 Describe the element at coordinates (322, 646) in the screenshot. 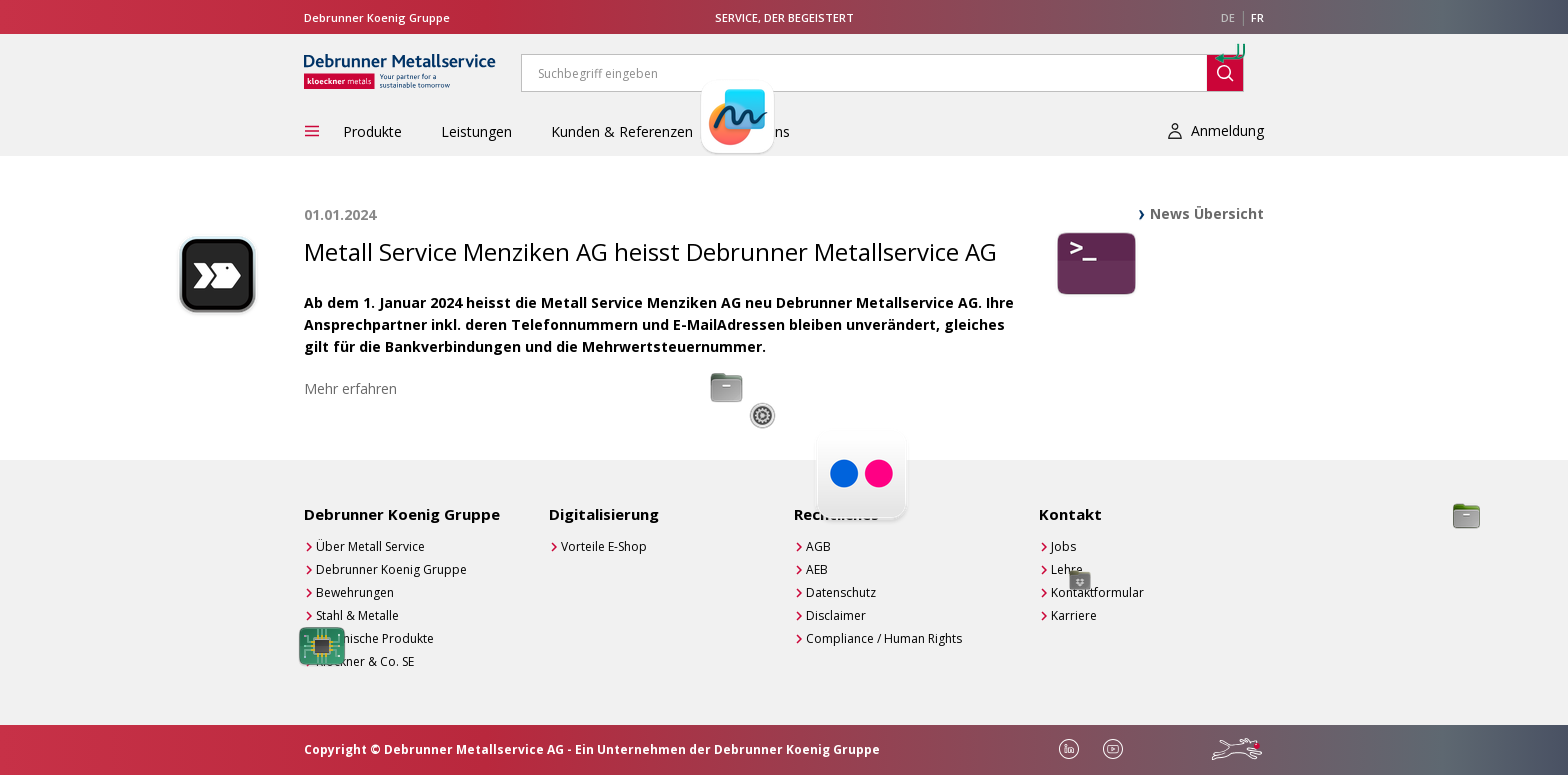

I see `open cpu-x system information app` at that location.